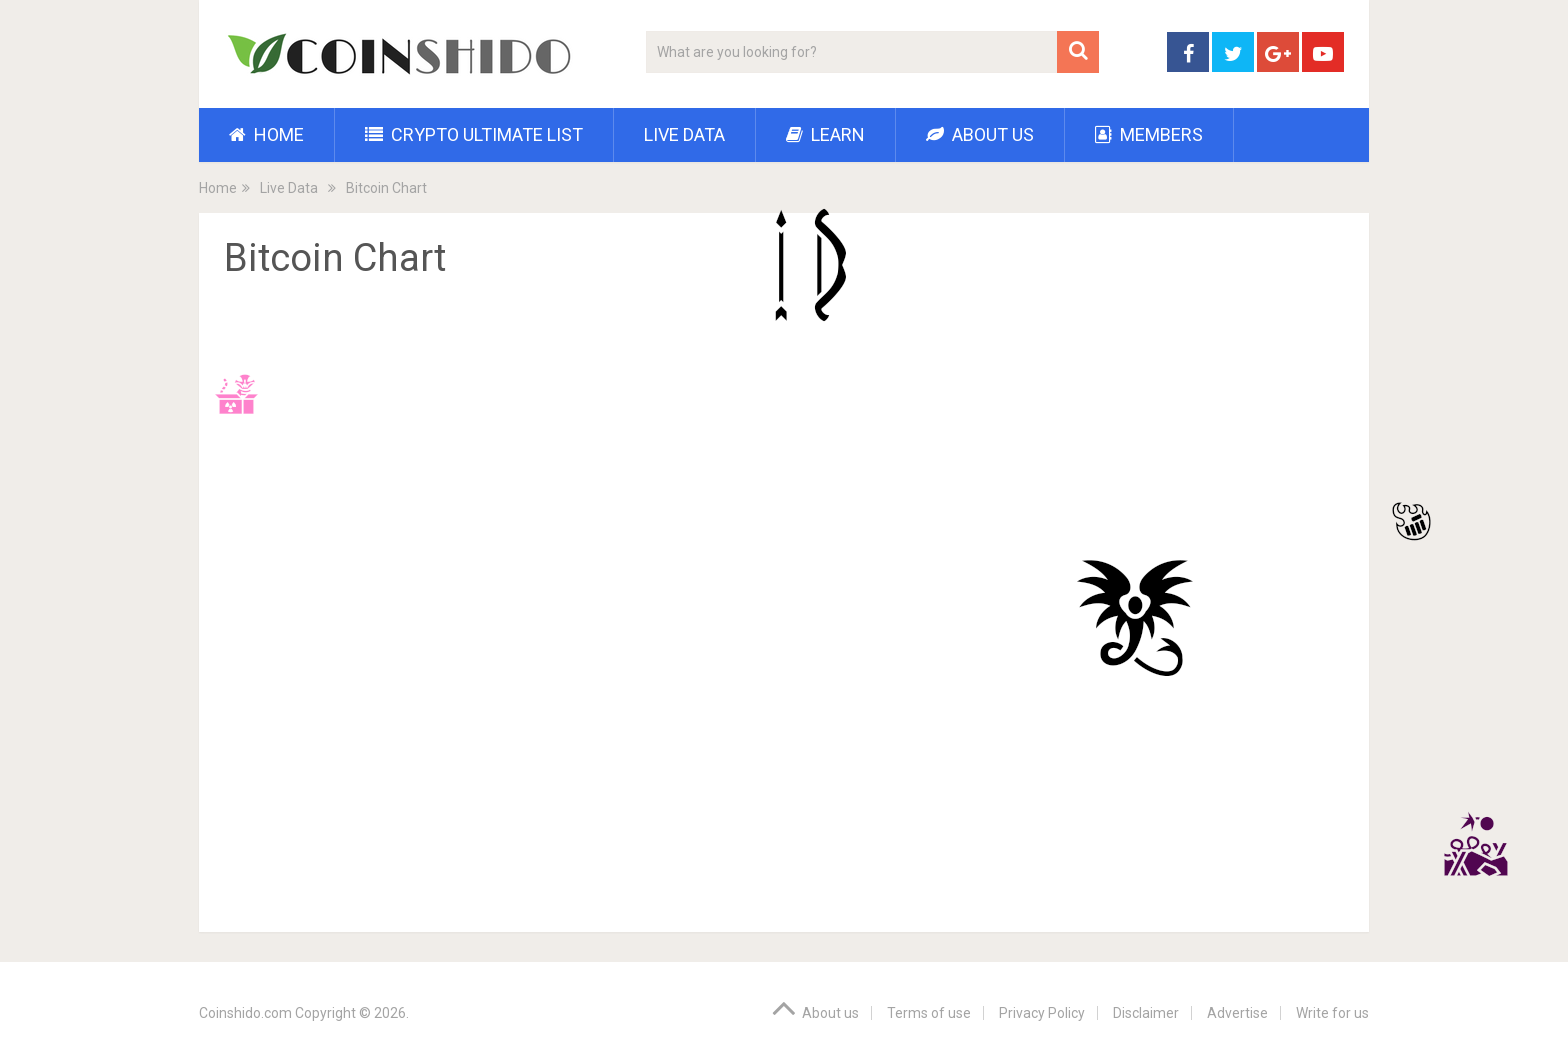 The width and height of the screenshot is (1568, 1056). What do you see at coordinates (1411, 521) in the screenshot?
I see `activate fire punch ability or attack` at bounding box center [1411, 521].